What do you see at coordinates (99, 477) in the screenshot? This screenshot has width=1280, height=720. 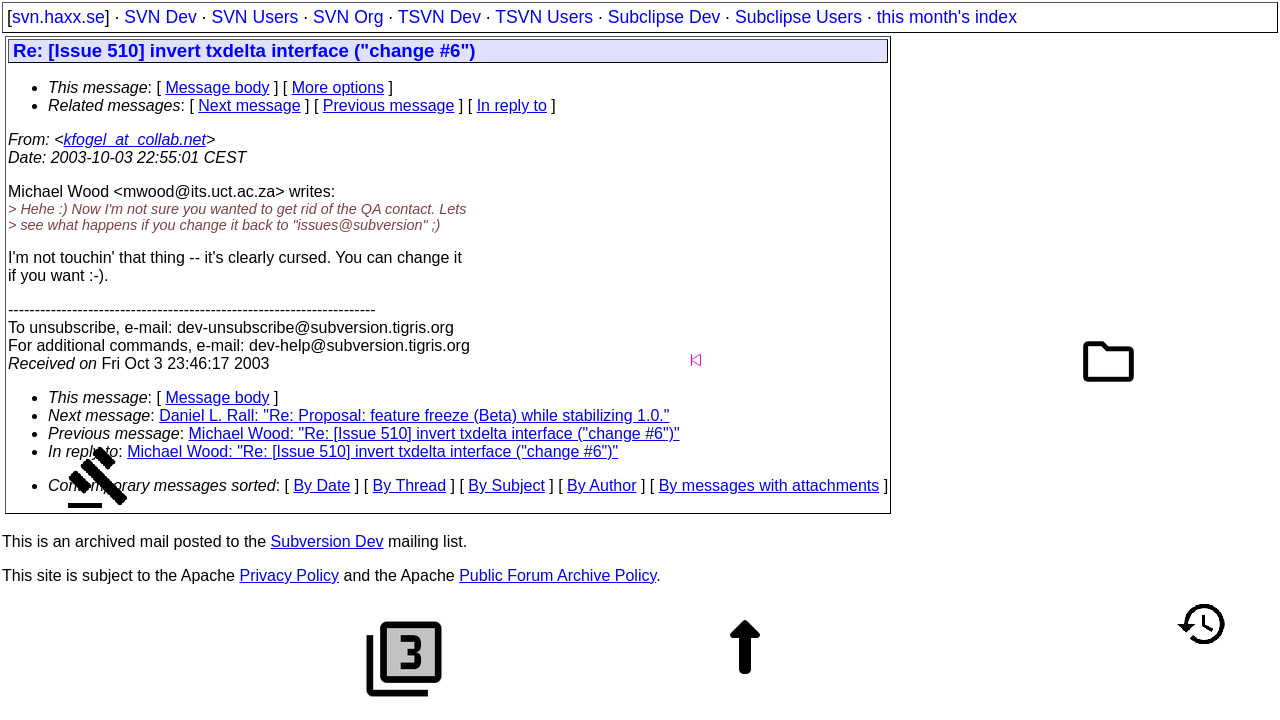 I see `access legal or terms of service information` at bounding box center [99, 477].